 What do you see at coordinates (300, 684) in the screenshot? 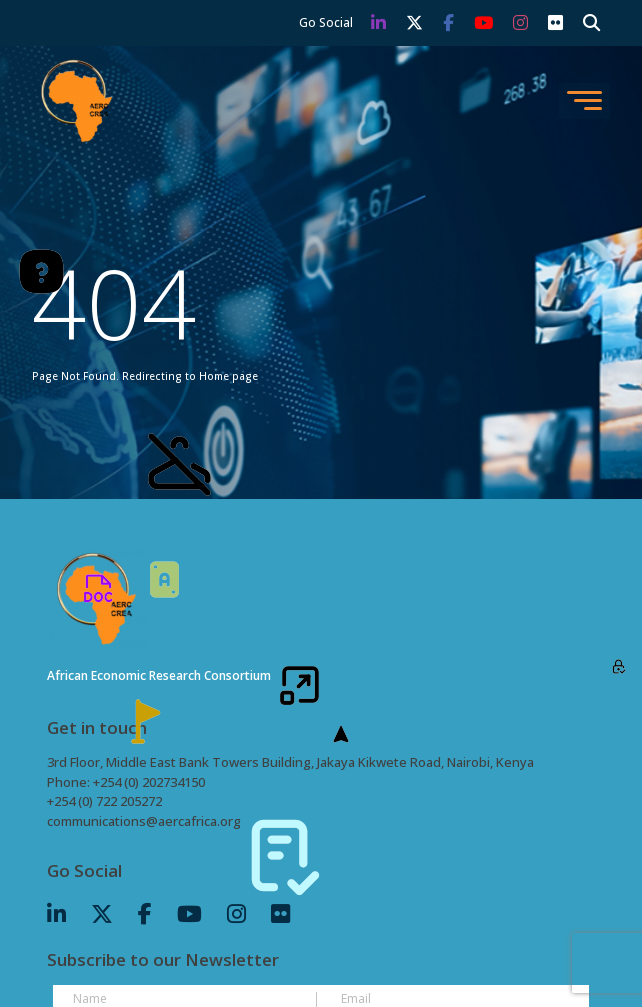
I see `maximize window to full screen` at bounding box center [300, 684].